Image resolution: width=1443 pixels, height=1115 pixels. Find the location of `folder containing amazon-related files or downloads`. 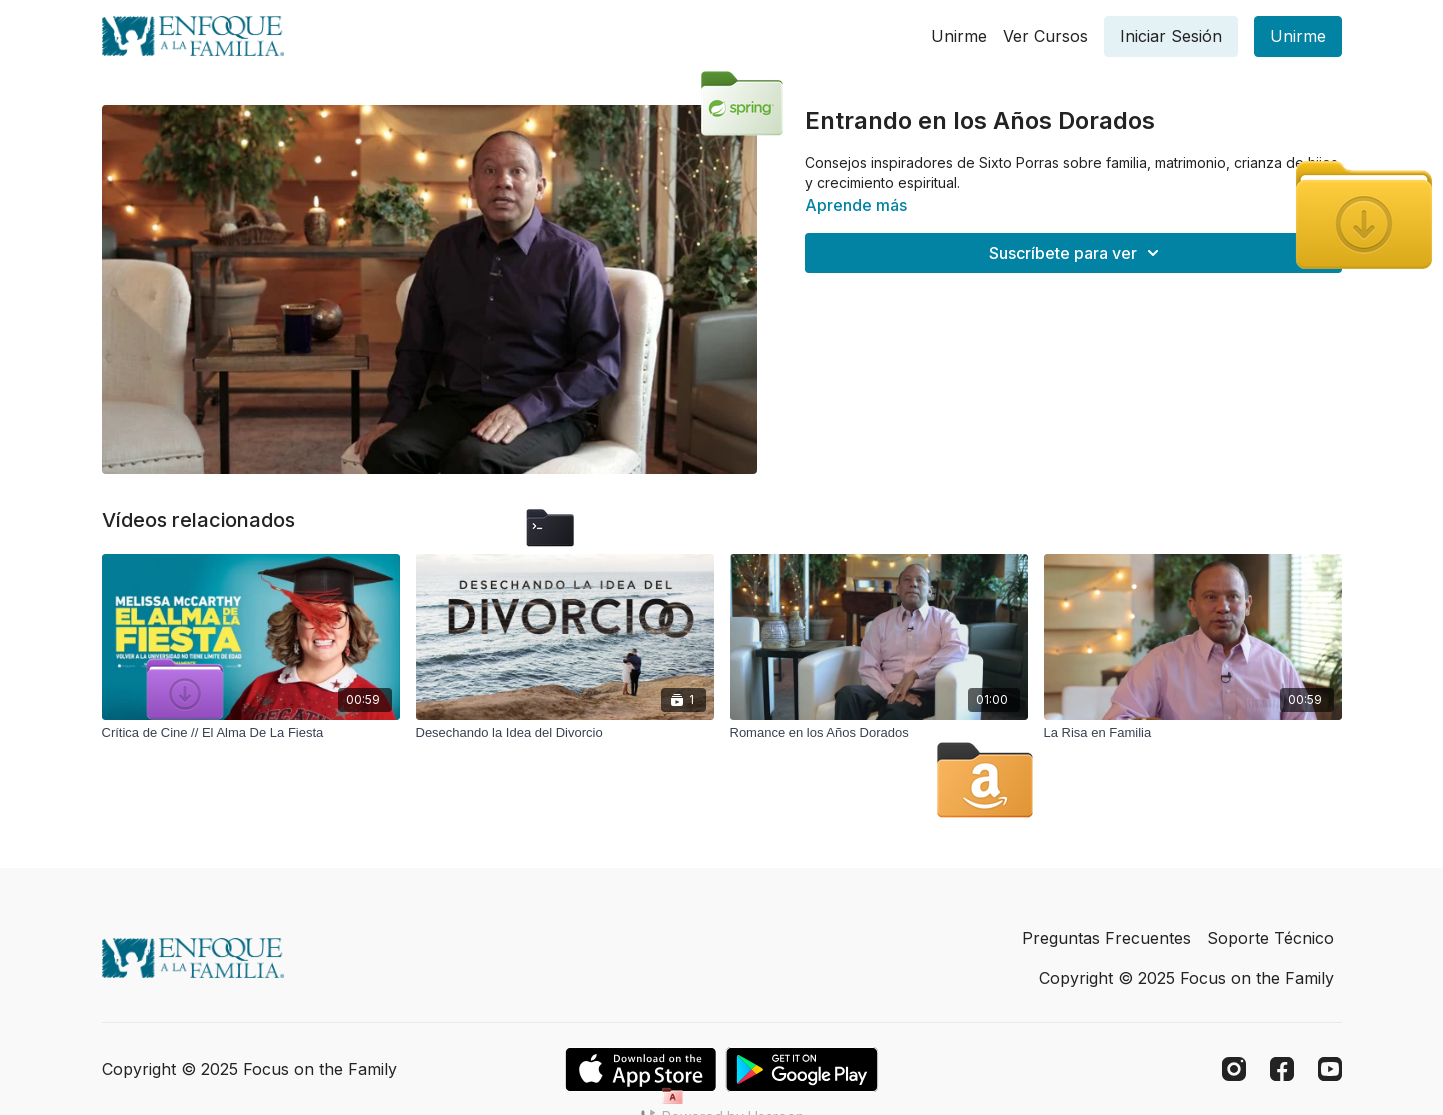

folder containing amazon-related files or downloads is located at coordinates (984, 782).